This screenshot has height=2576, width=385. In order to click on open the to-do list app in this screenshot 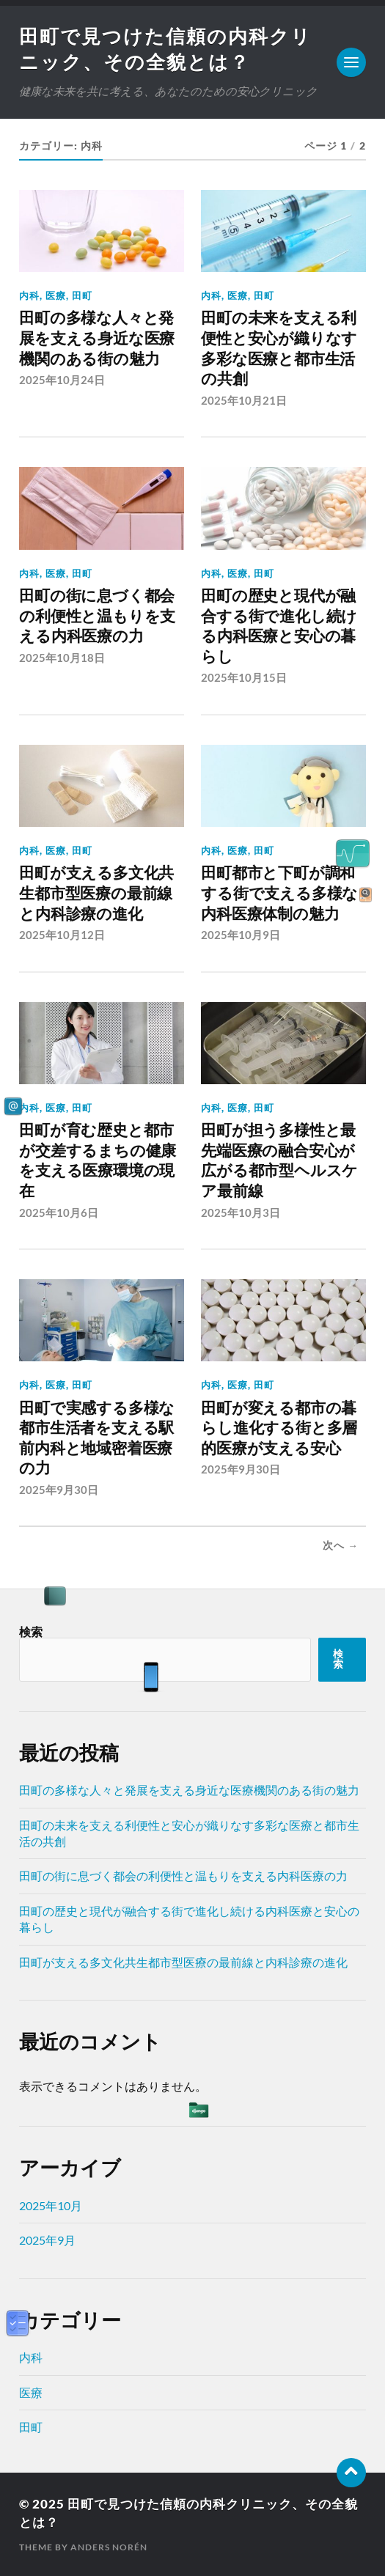, I will do `click(18, 2323)`.